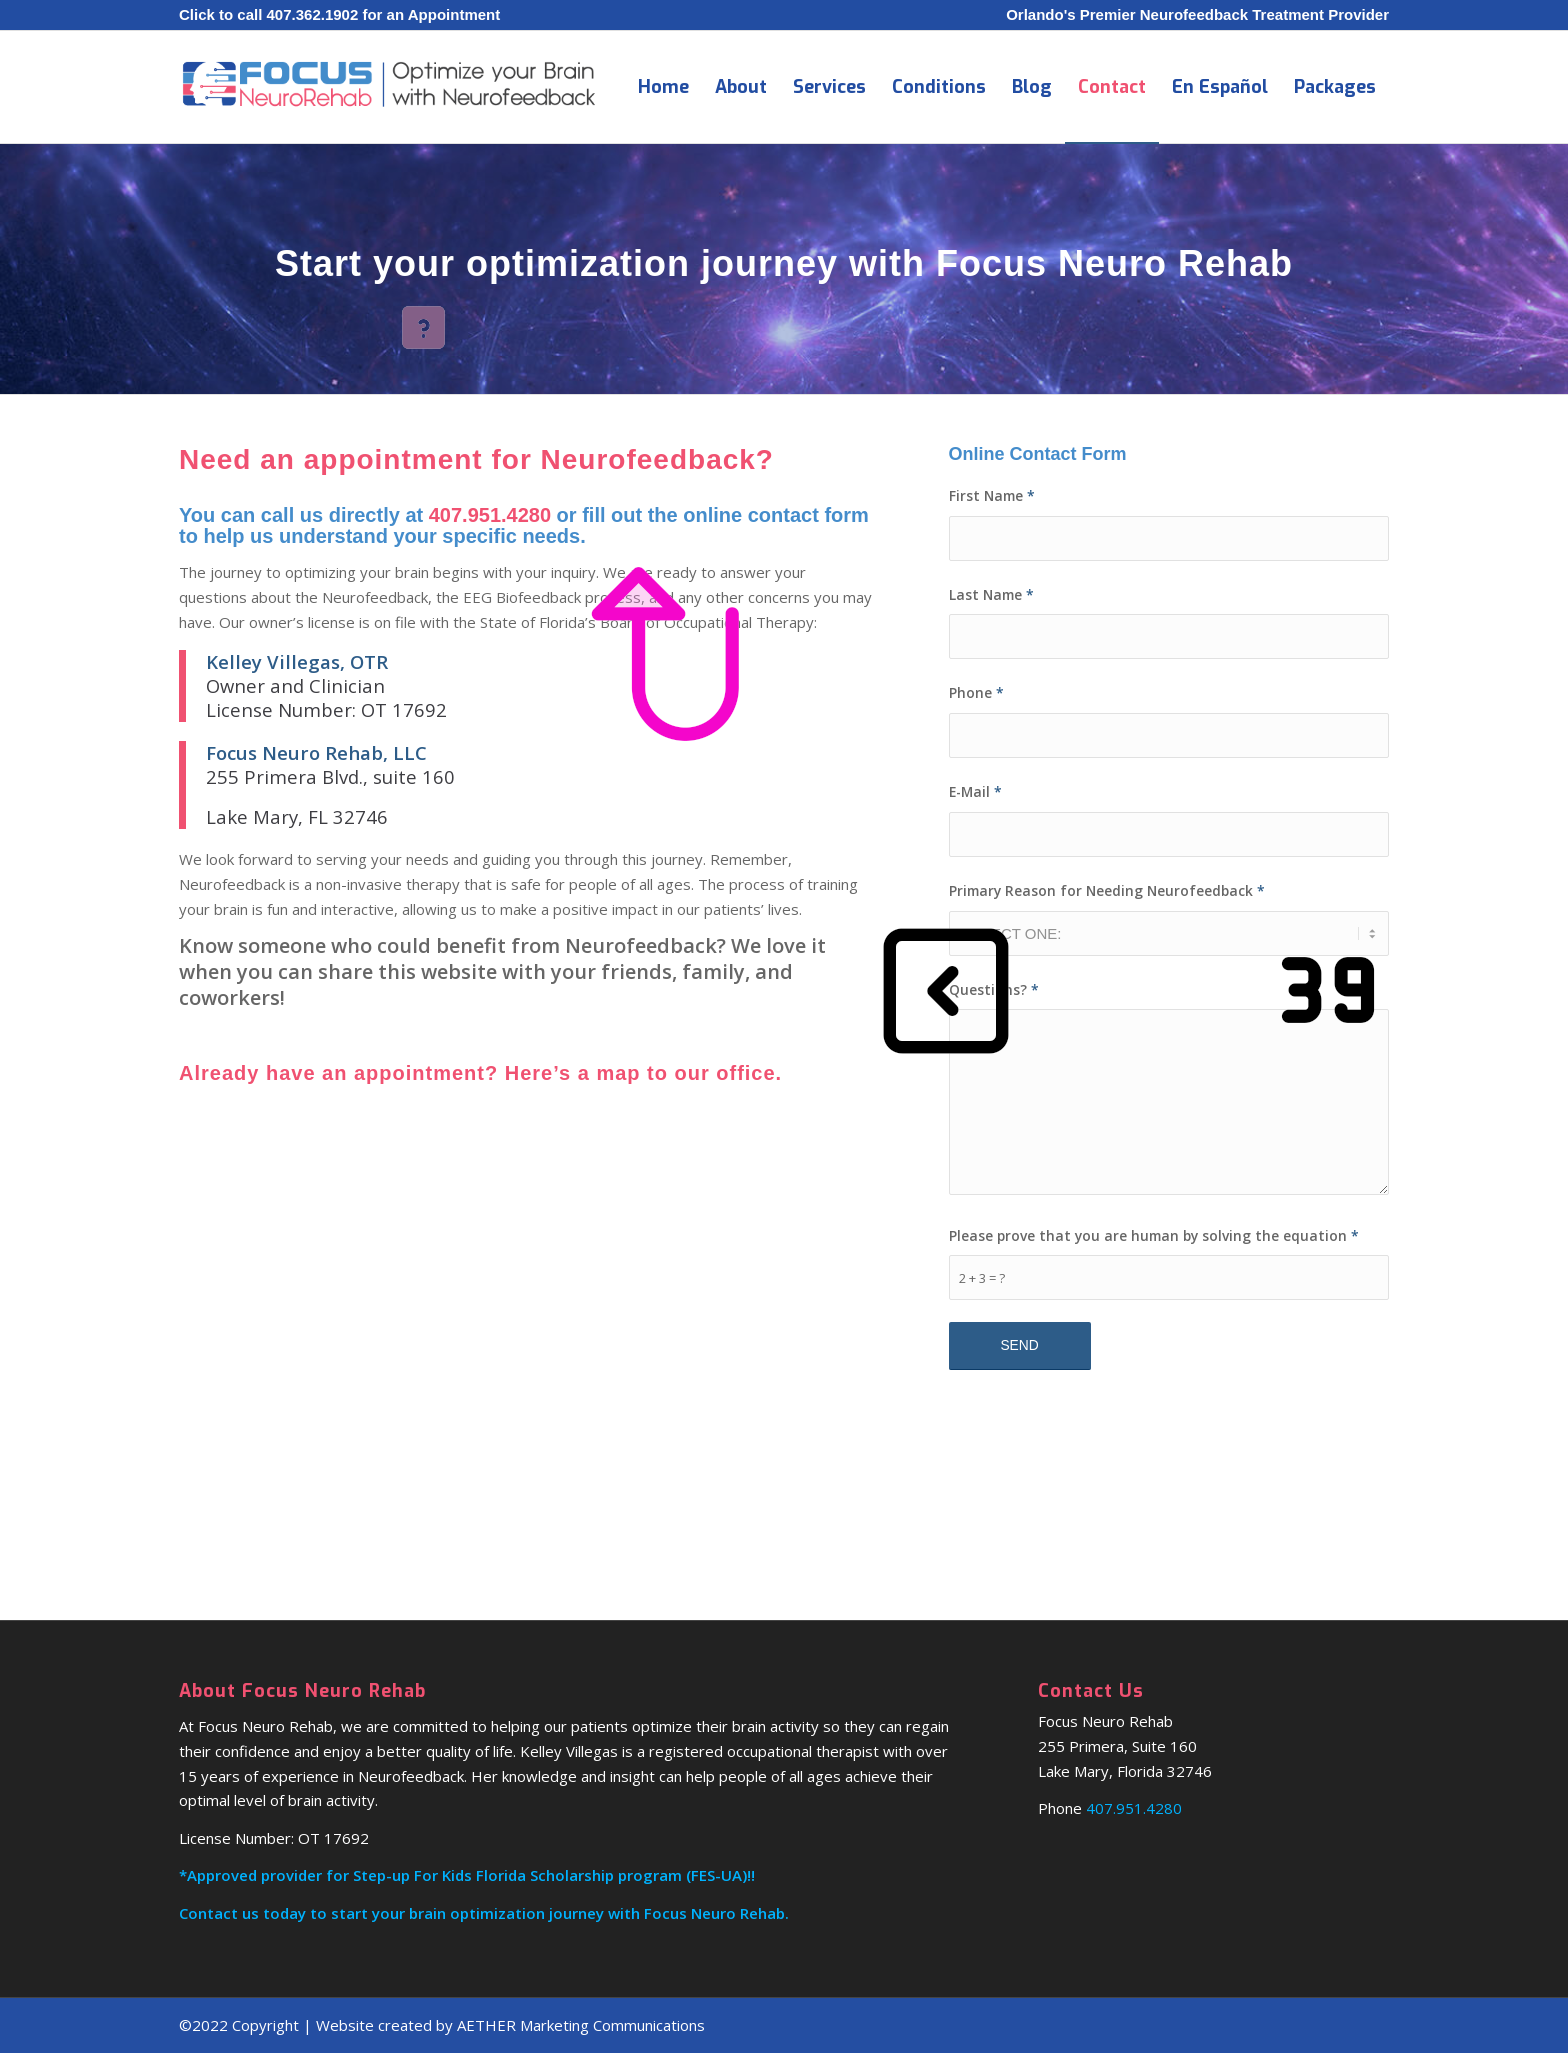 The image size is (1568, 2053). Describe the element at coordinates (1328, 990) in the screenshot. I see `displays the number 39 as a count or quantity indicator` at that location.